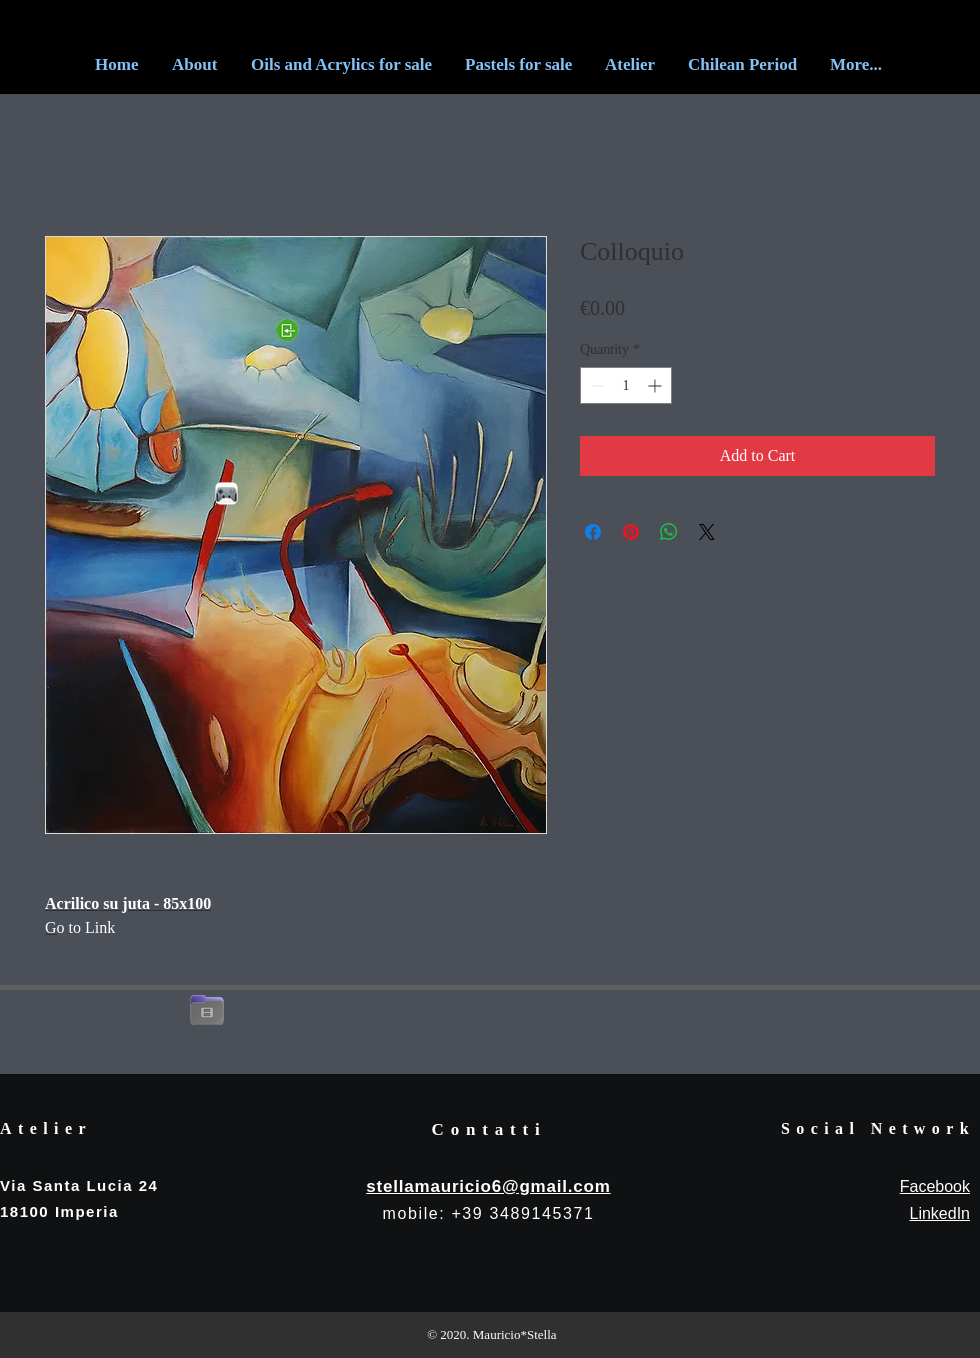  What do you see at coordinates (207, 1010) in the screenshot?
I see `open your videos folder` at bounding box center [207, 1010].